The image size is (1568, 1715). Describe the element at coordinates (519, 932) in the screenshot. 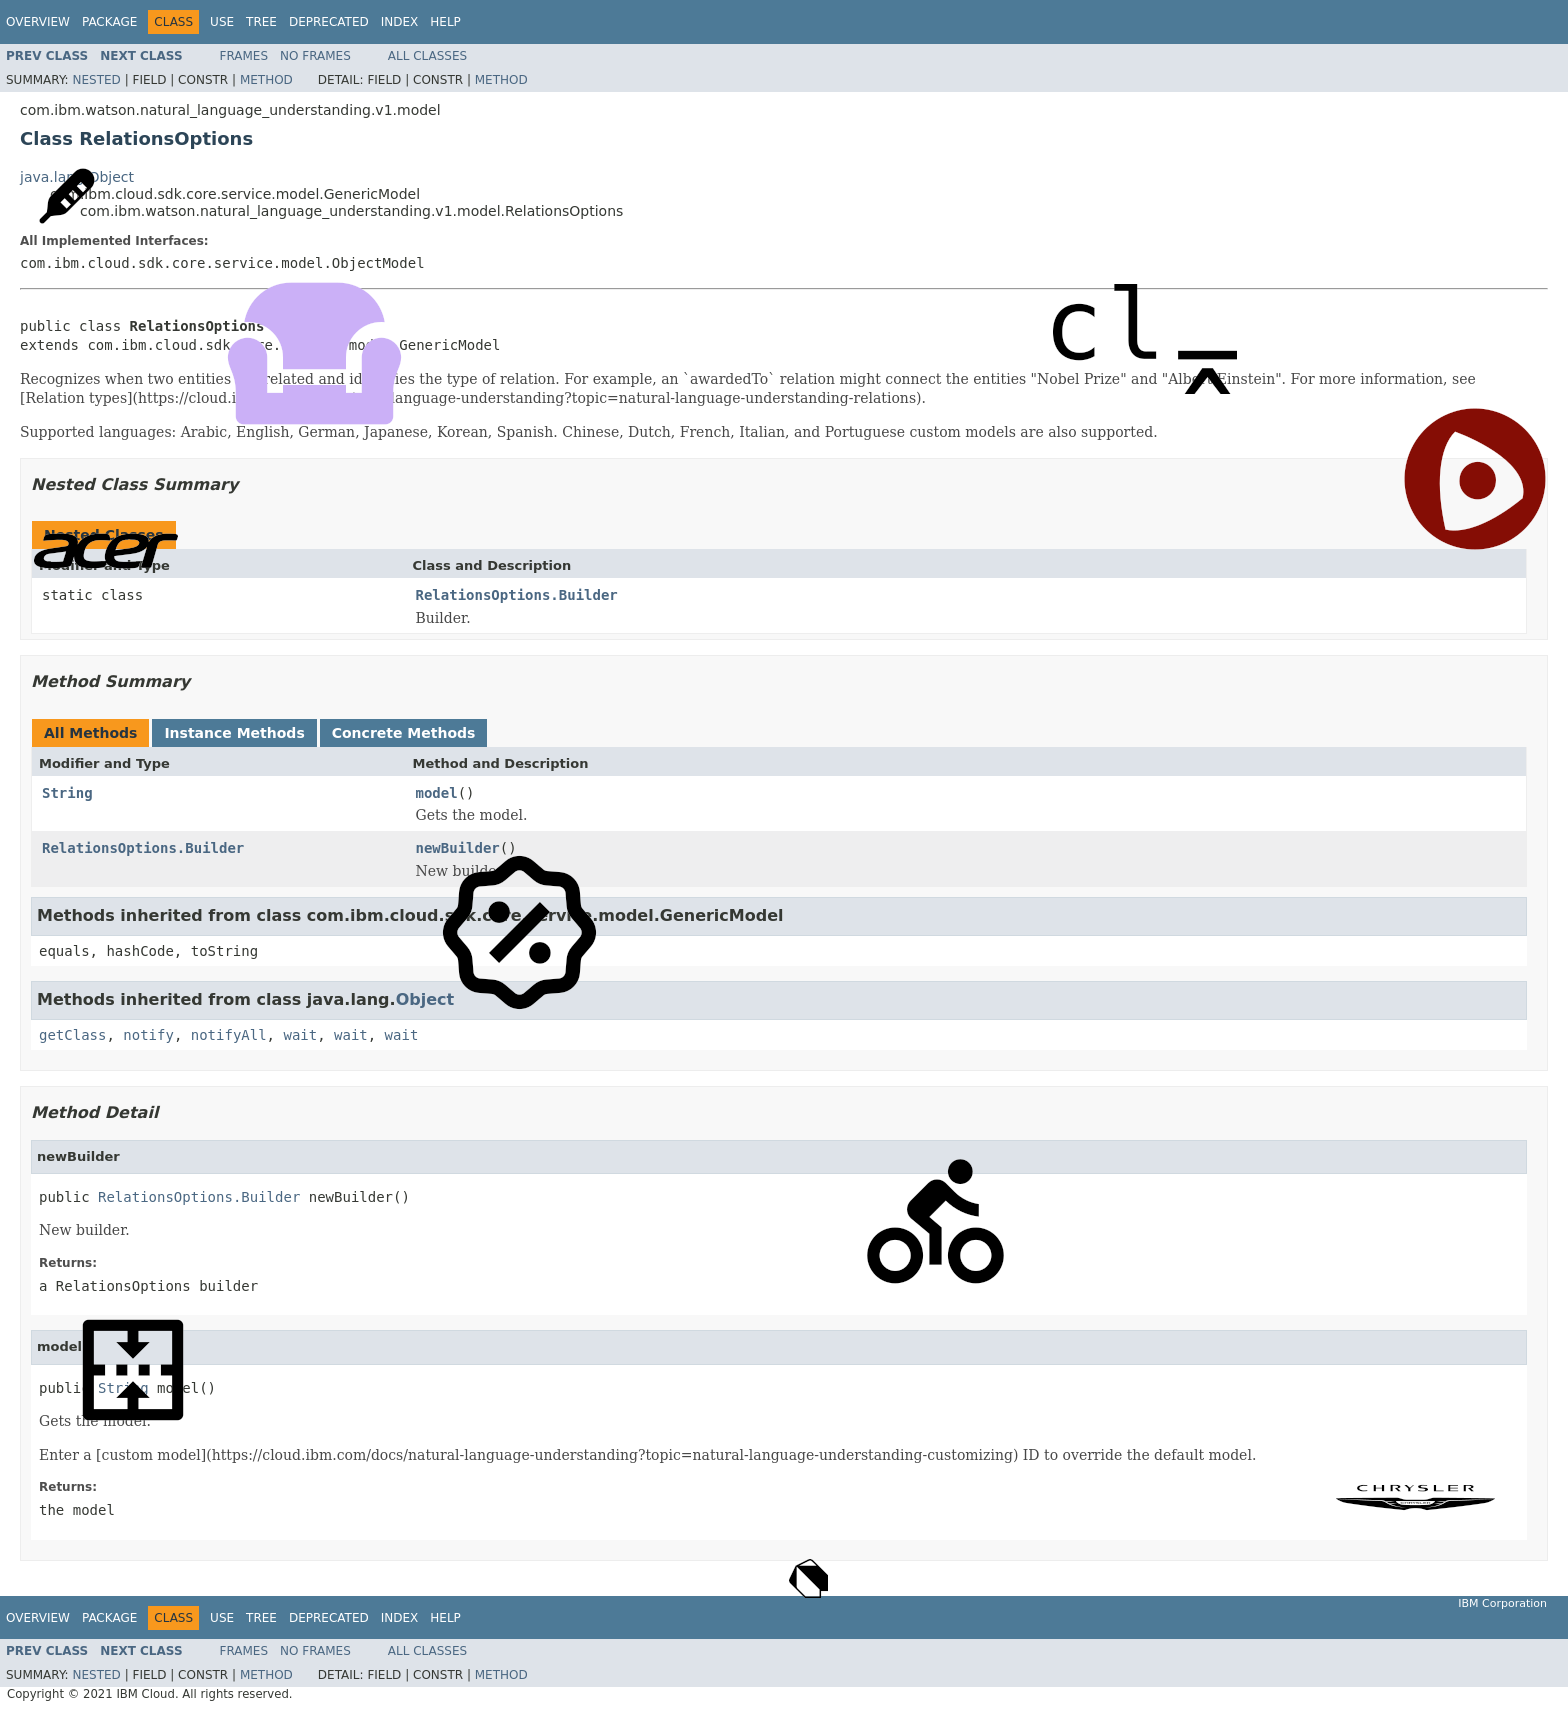

I see `view available discounts or promotions` at that location.